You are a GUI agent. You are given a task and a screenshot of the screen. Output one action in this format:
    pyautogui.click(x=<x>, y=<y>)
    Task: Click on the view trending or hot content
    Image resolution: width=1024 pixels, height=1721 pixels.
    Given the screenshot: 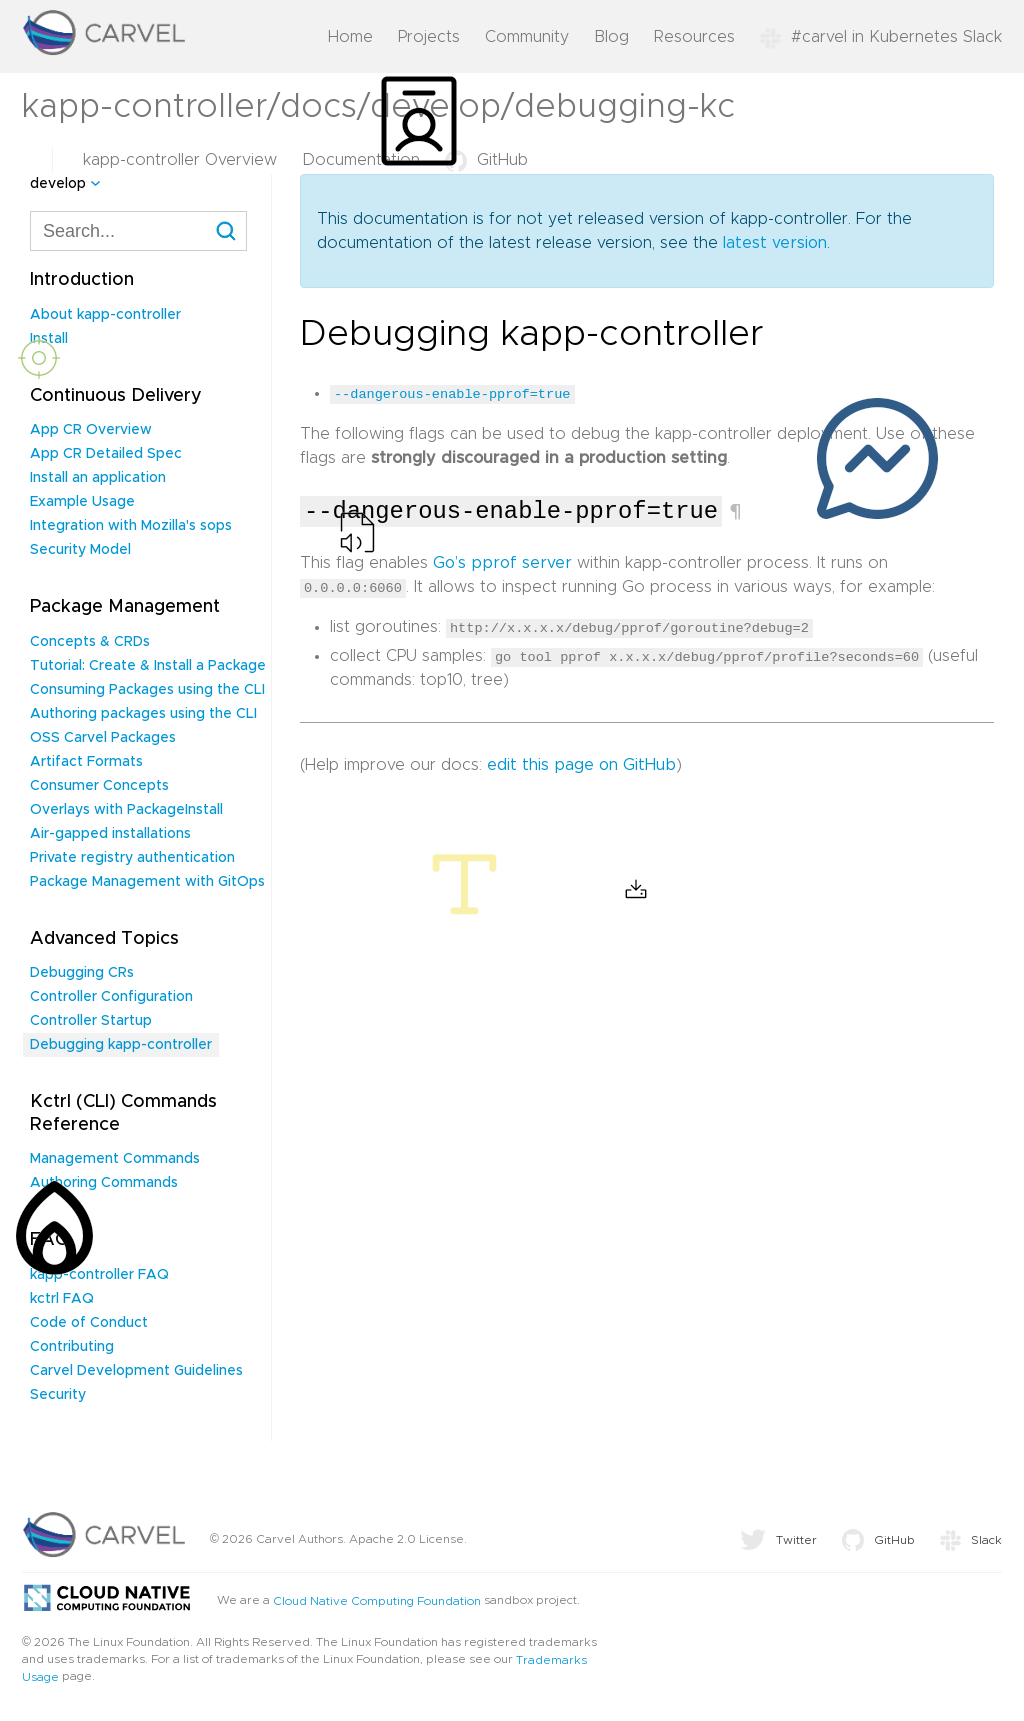 What is the action you would take?
    pyautogui.click(x=54, y=1229)
    